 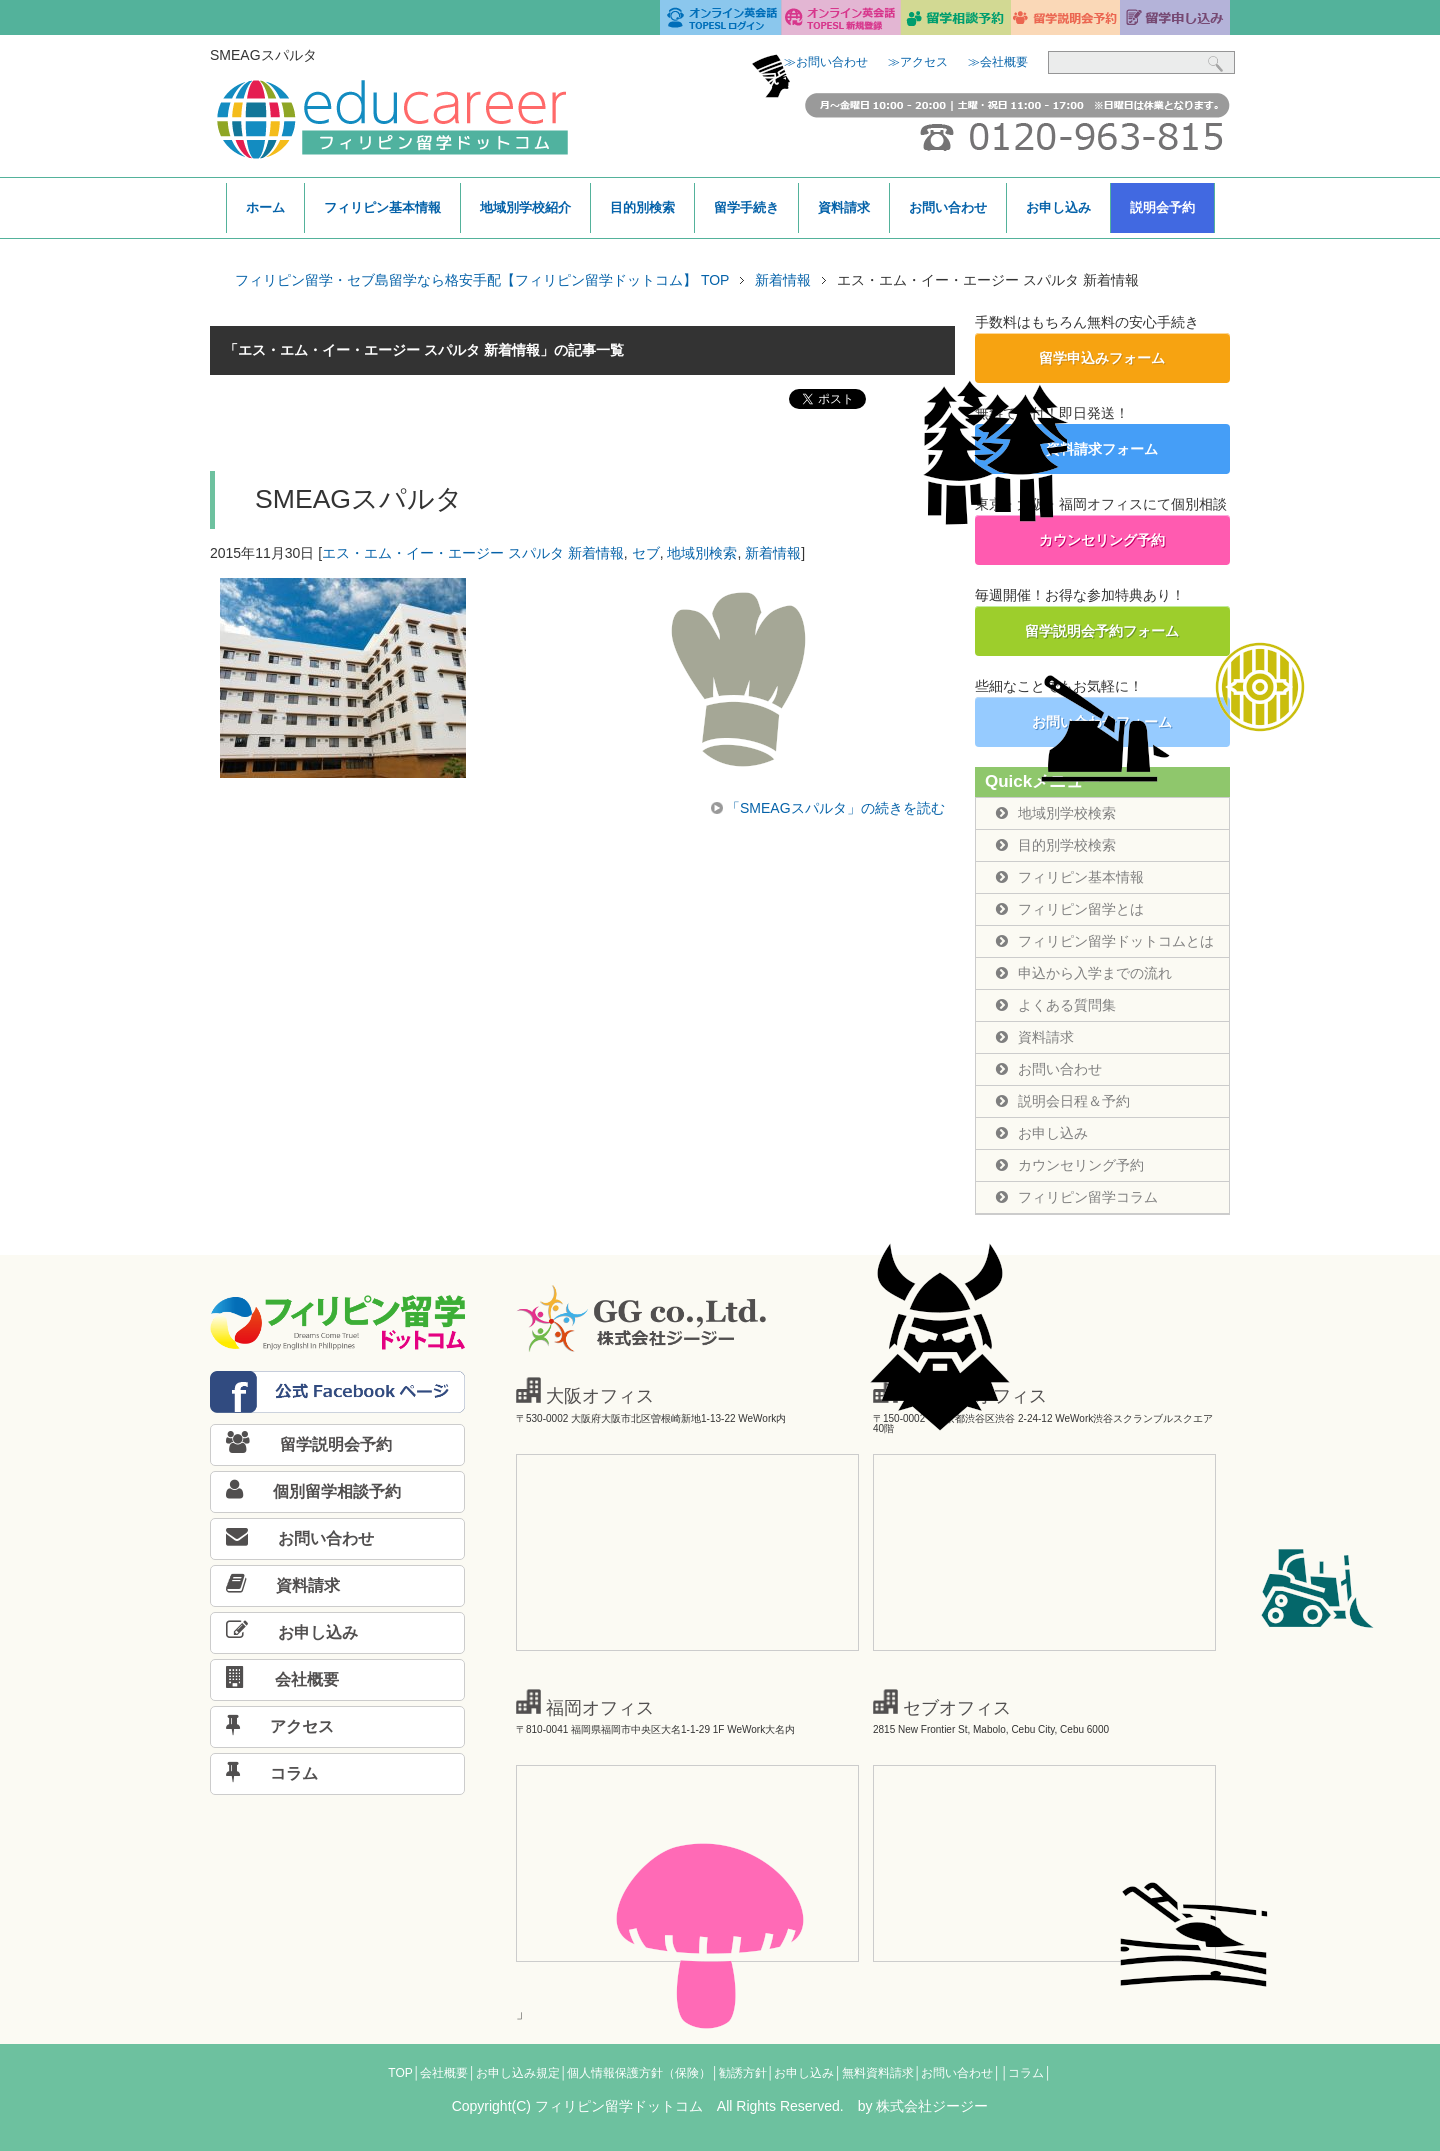 What do you see at coordinates (738, 679) in the screenshot?
I see `access cooking or recipe features` at bounding box center [738, 679].